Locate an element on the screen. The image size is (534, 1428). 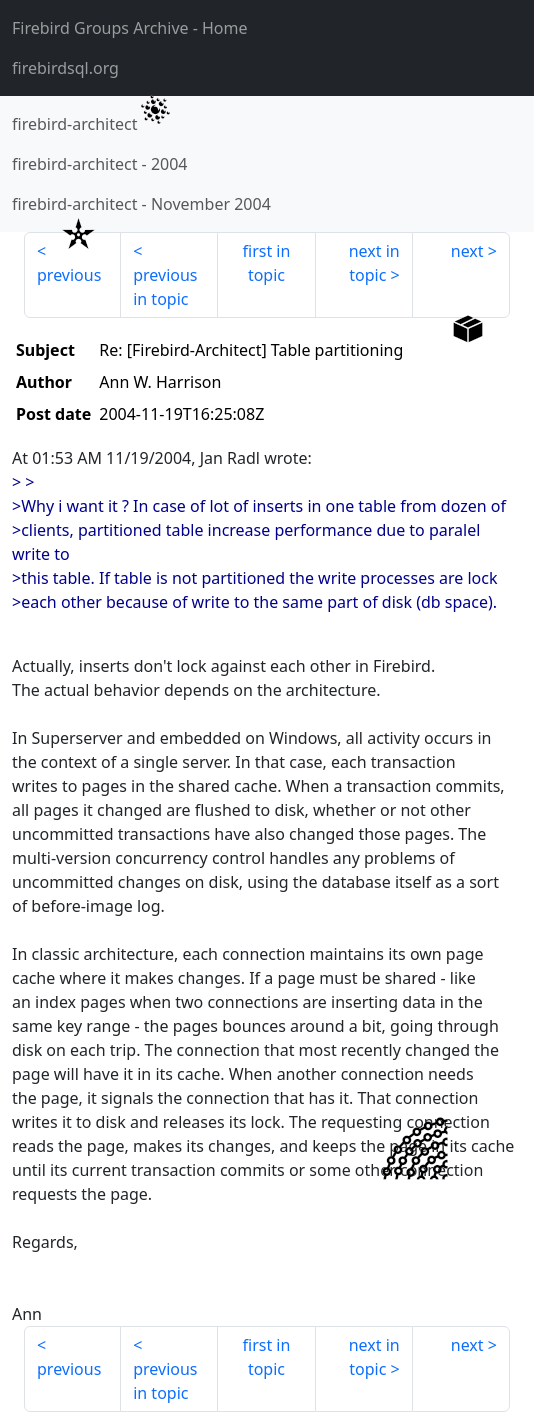
indicates a secure or encrypted connection is located at coordinates (415, 1147).